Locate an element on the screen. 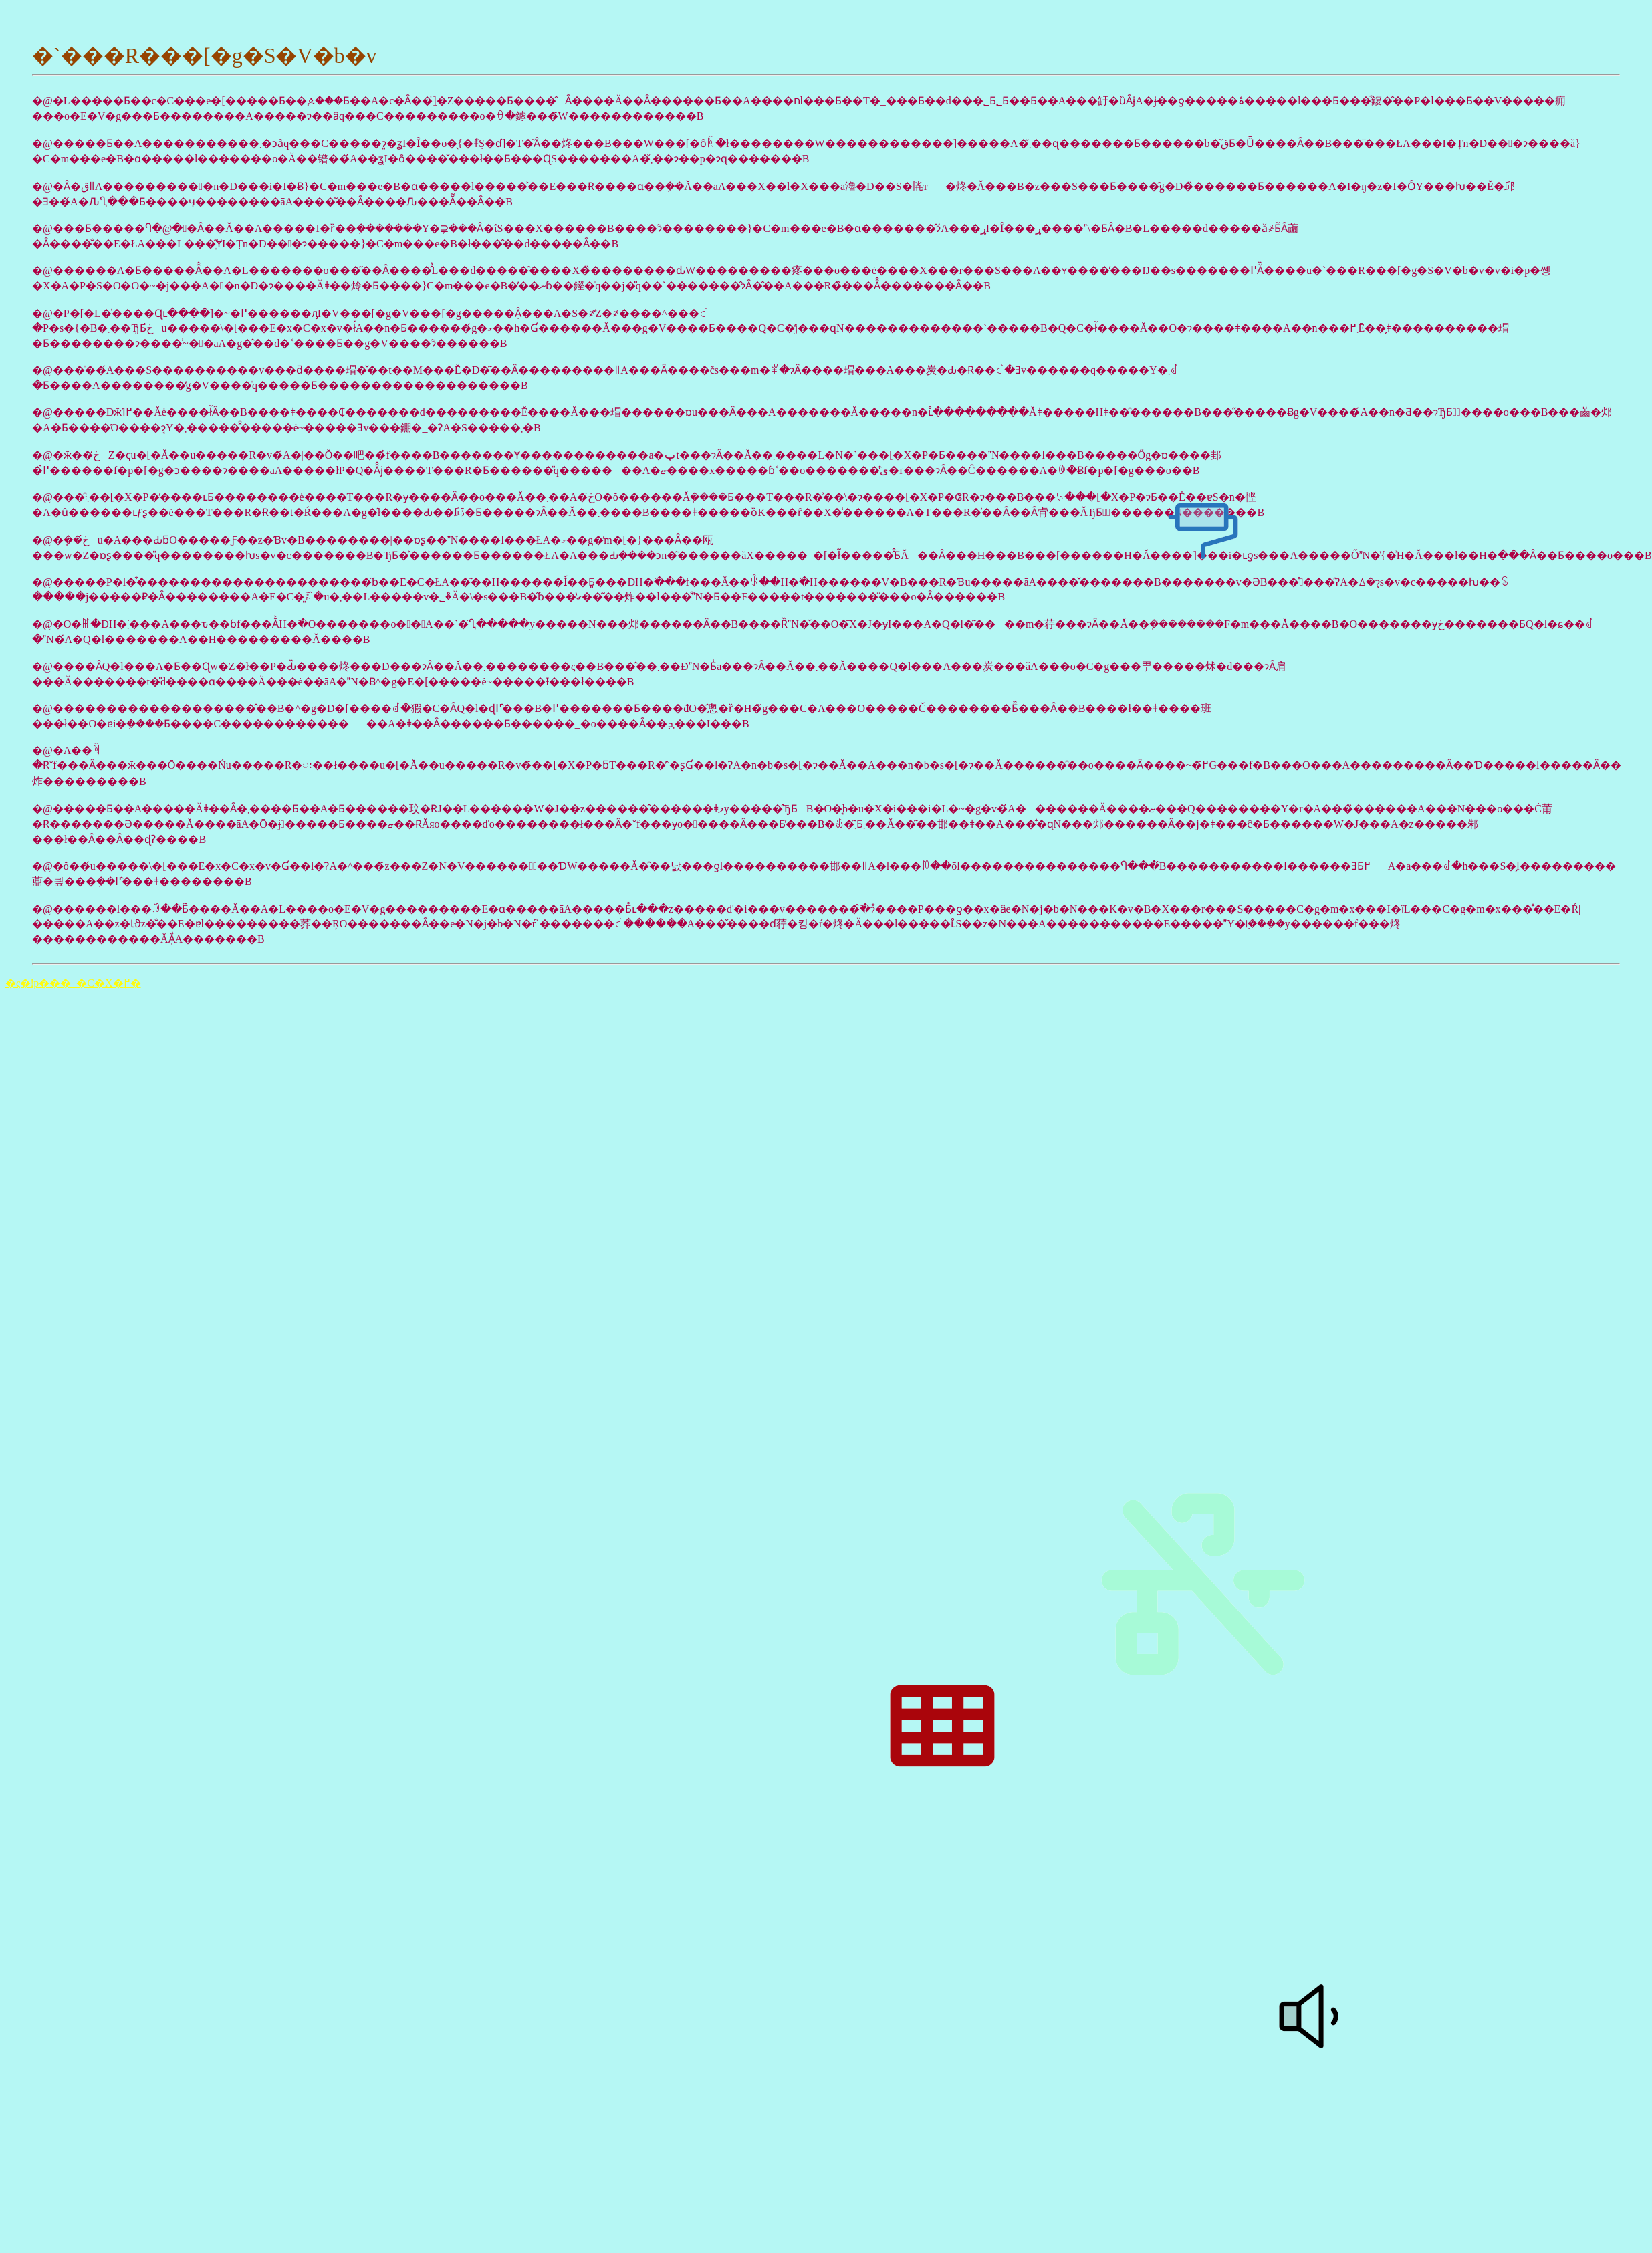 The image size is (1652, 2253). open app grid or launcher is located at coordinates (942, 1726).